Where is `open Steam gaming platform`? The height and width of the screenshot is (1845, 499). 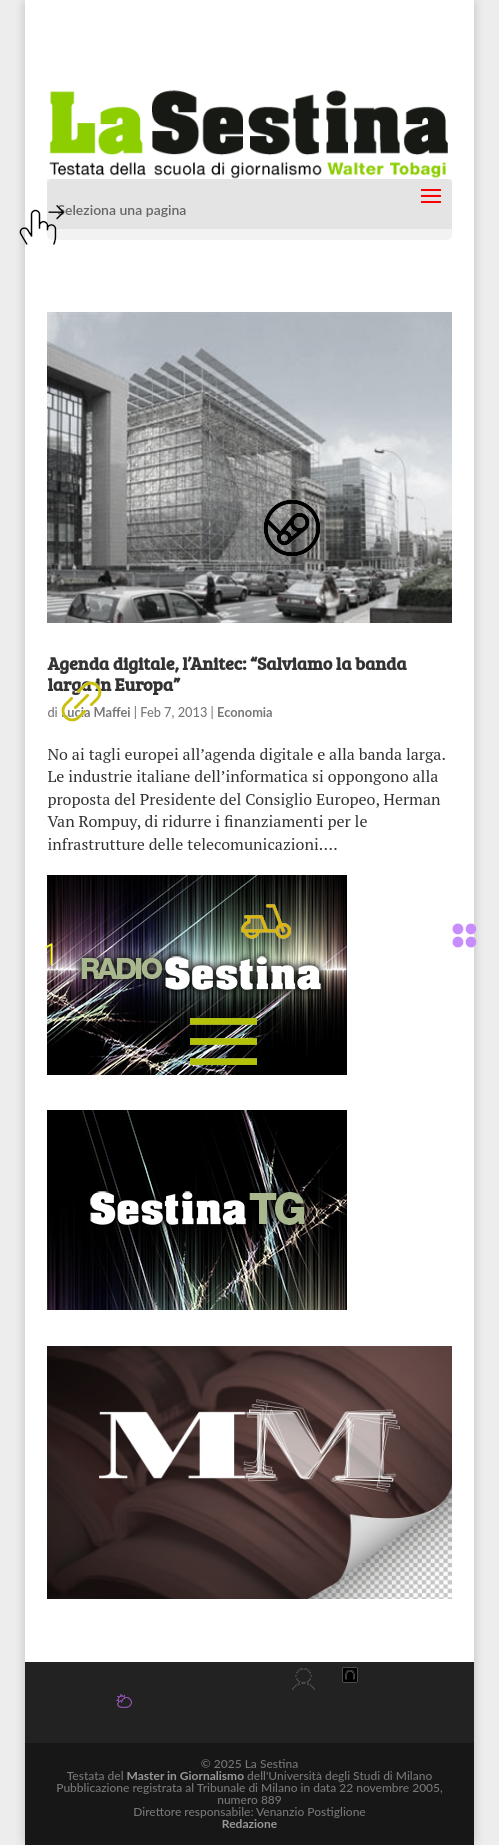
open Steam gaming platform is located at coordinates (292, 528).